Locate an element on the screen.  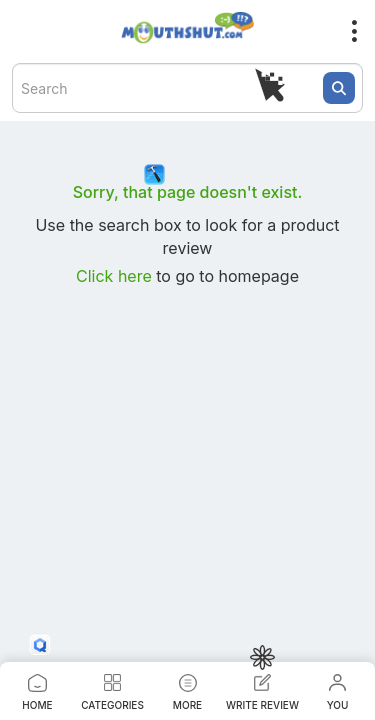
access remote desktop connections is located at coordinates (270, 85).